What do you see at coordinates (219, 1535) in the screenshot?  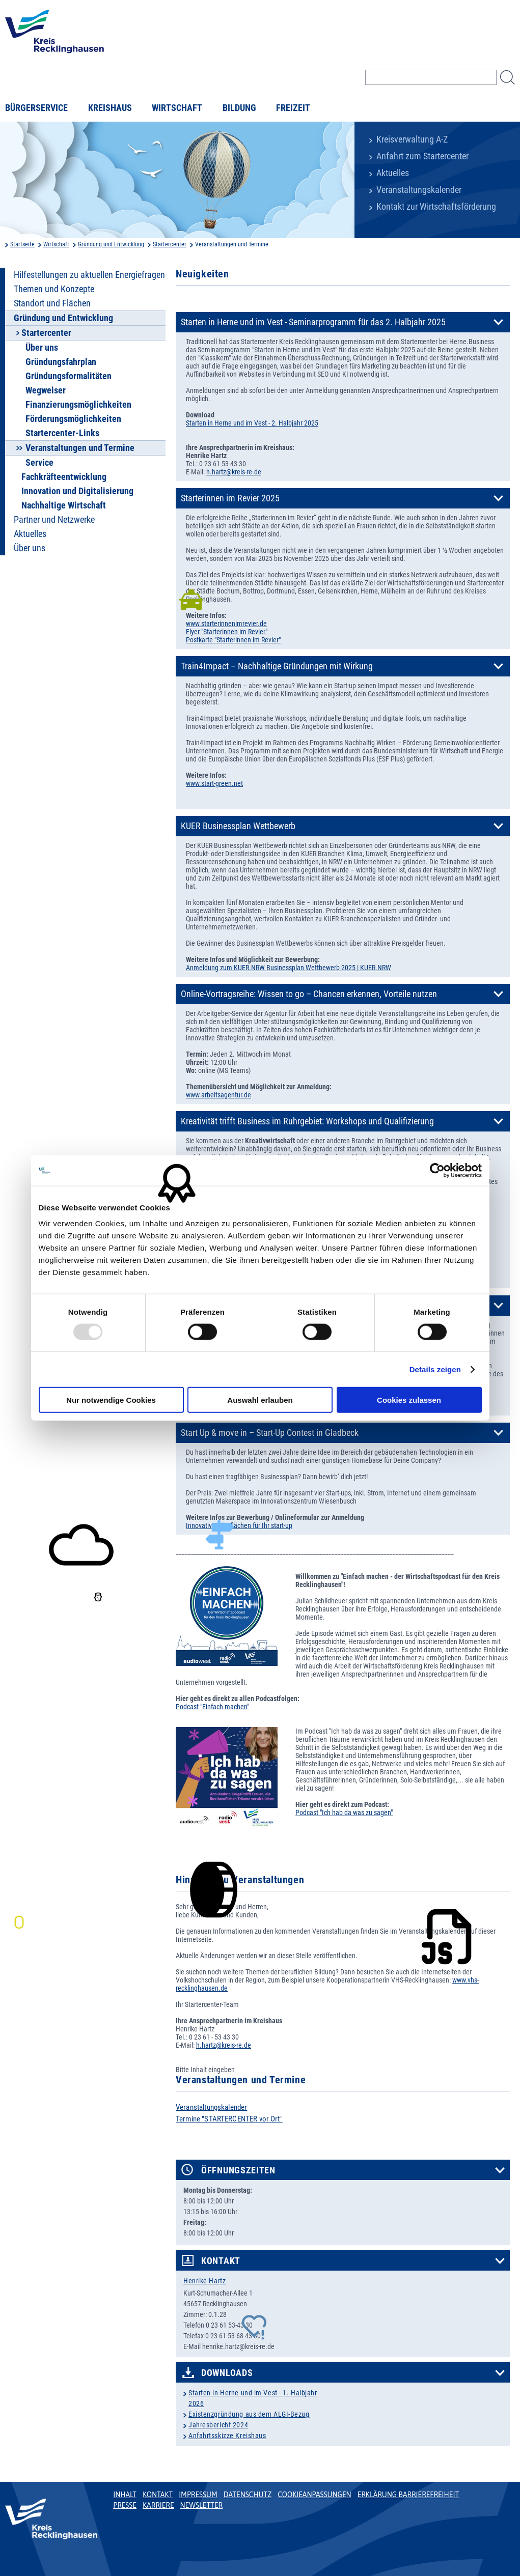 I see `get directions to a destination` at bounding box center [219, 1535].